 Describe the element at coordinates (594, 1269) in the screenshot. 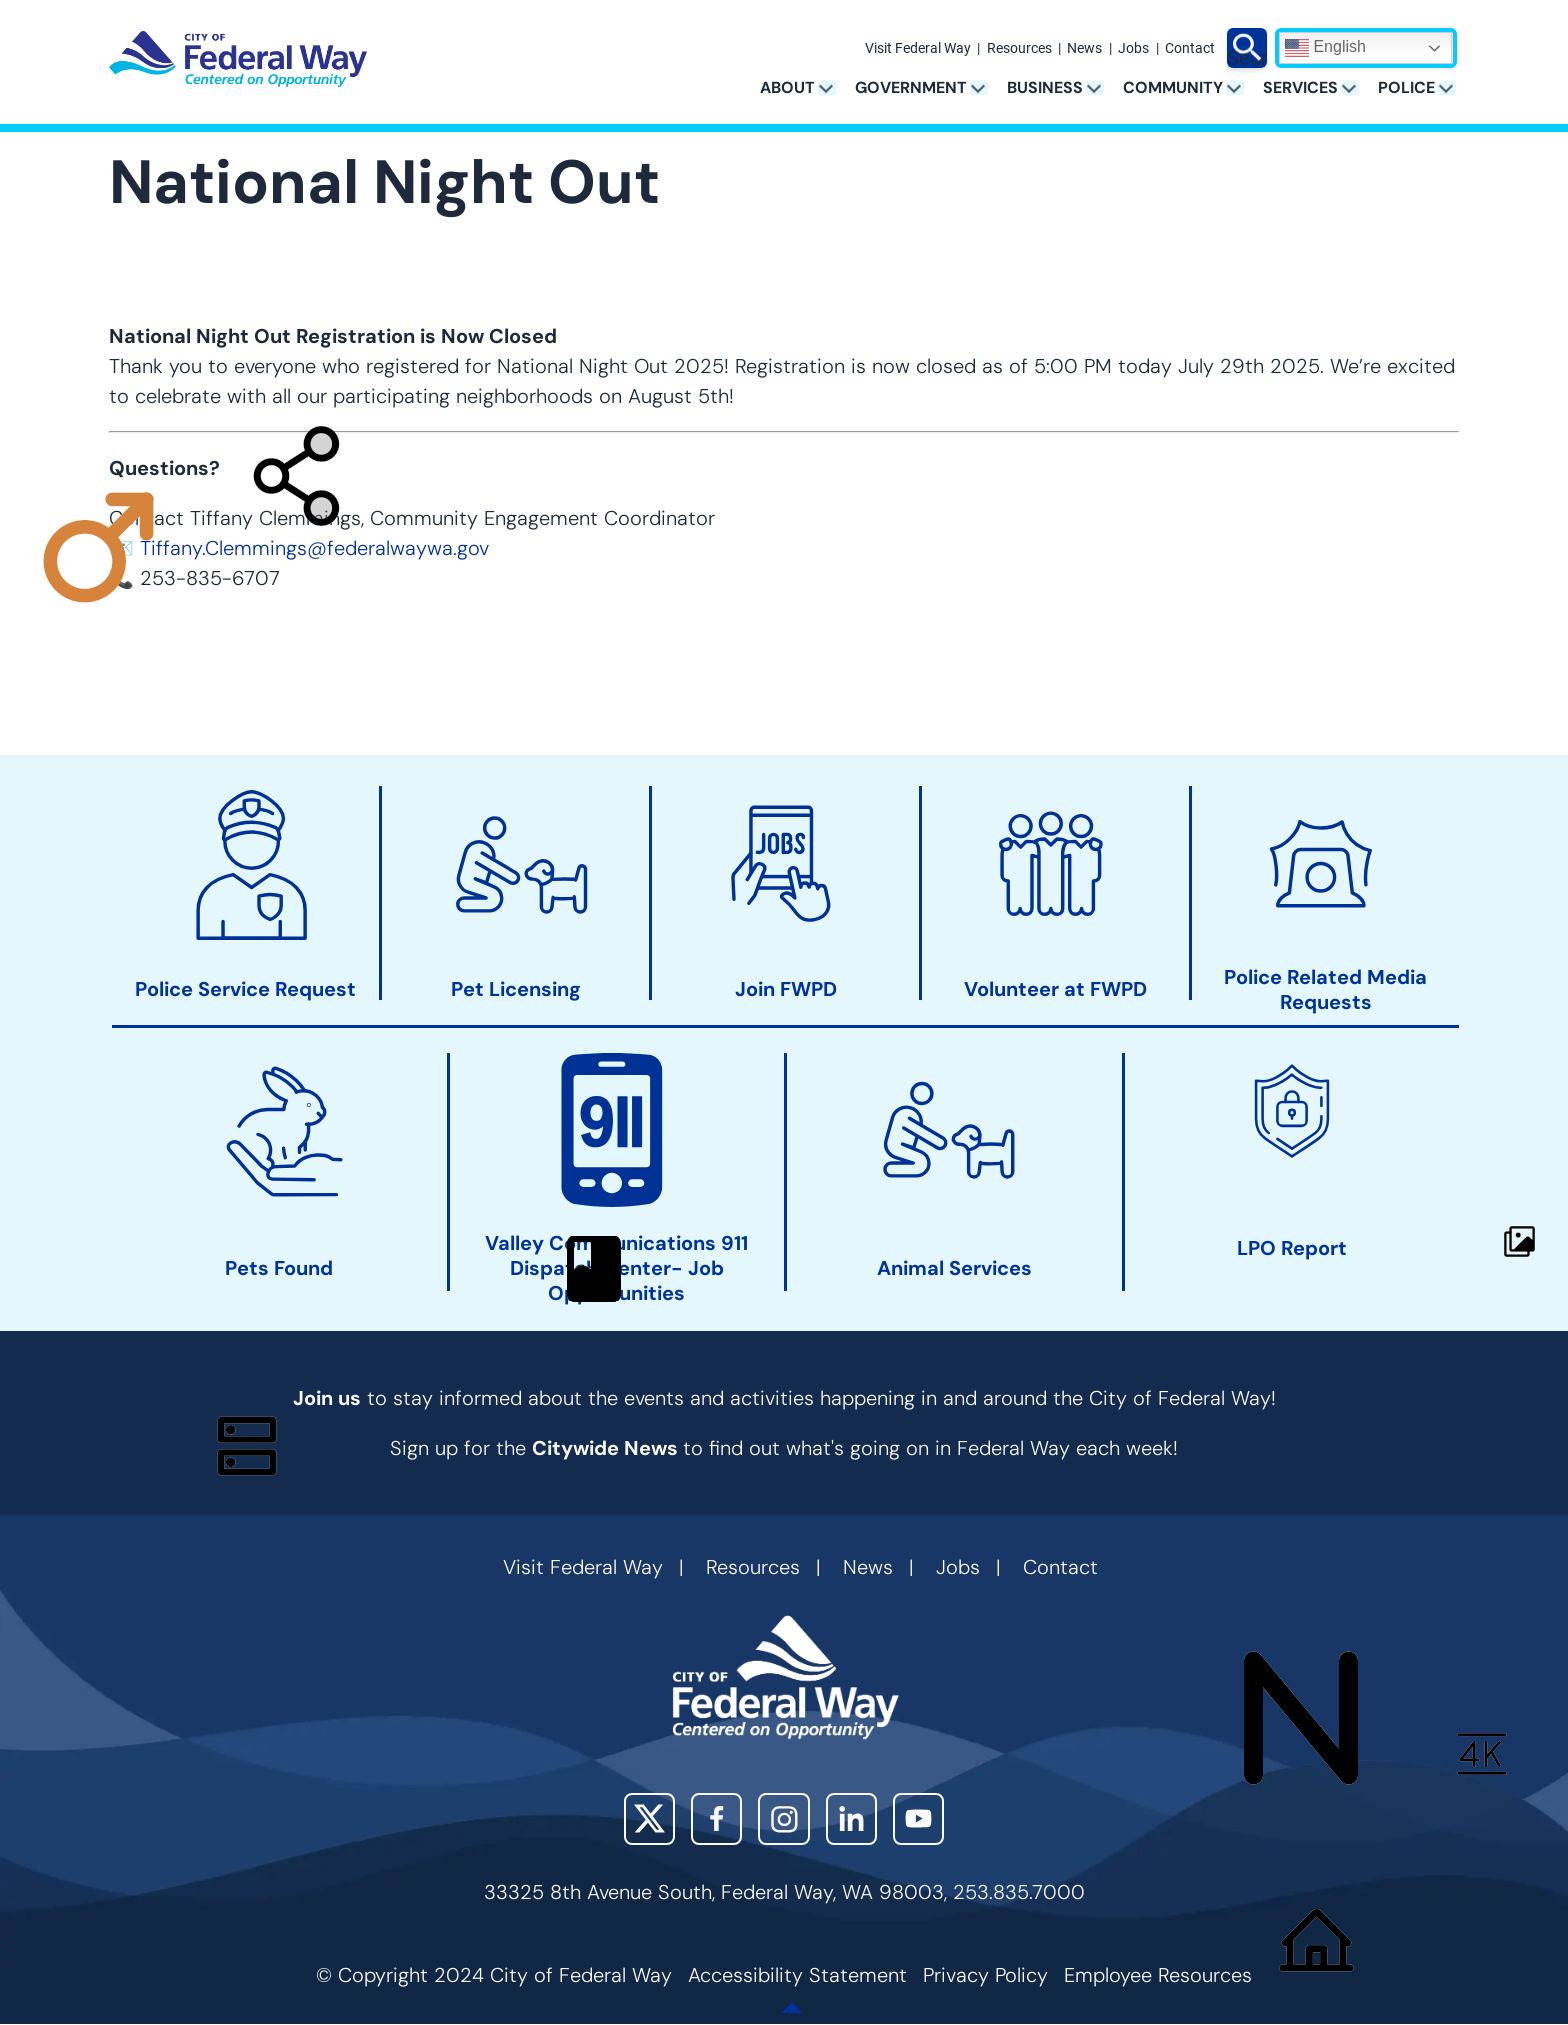

I see `open reading or ebook library` at that location.